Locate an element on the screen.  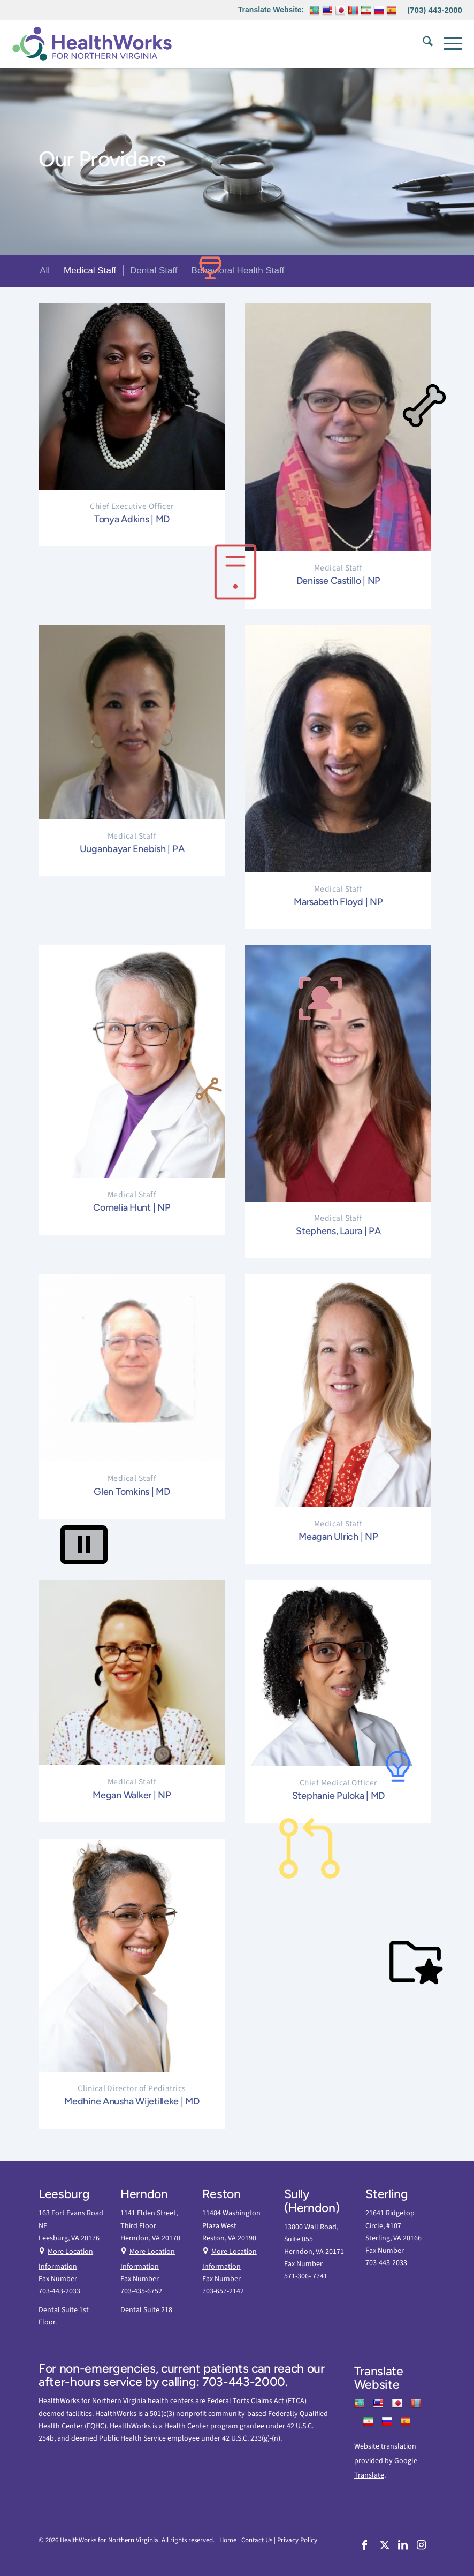
focus on current user profile is located at coordinates (320, 999).